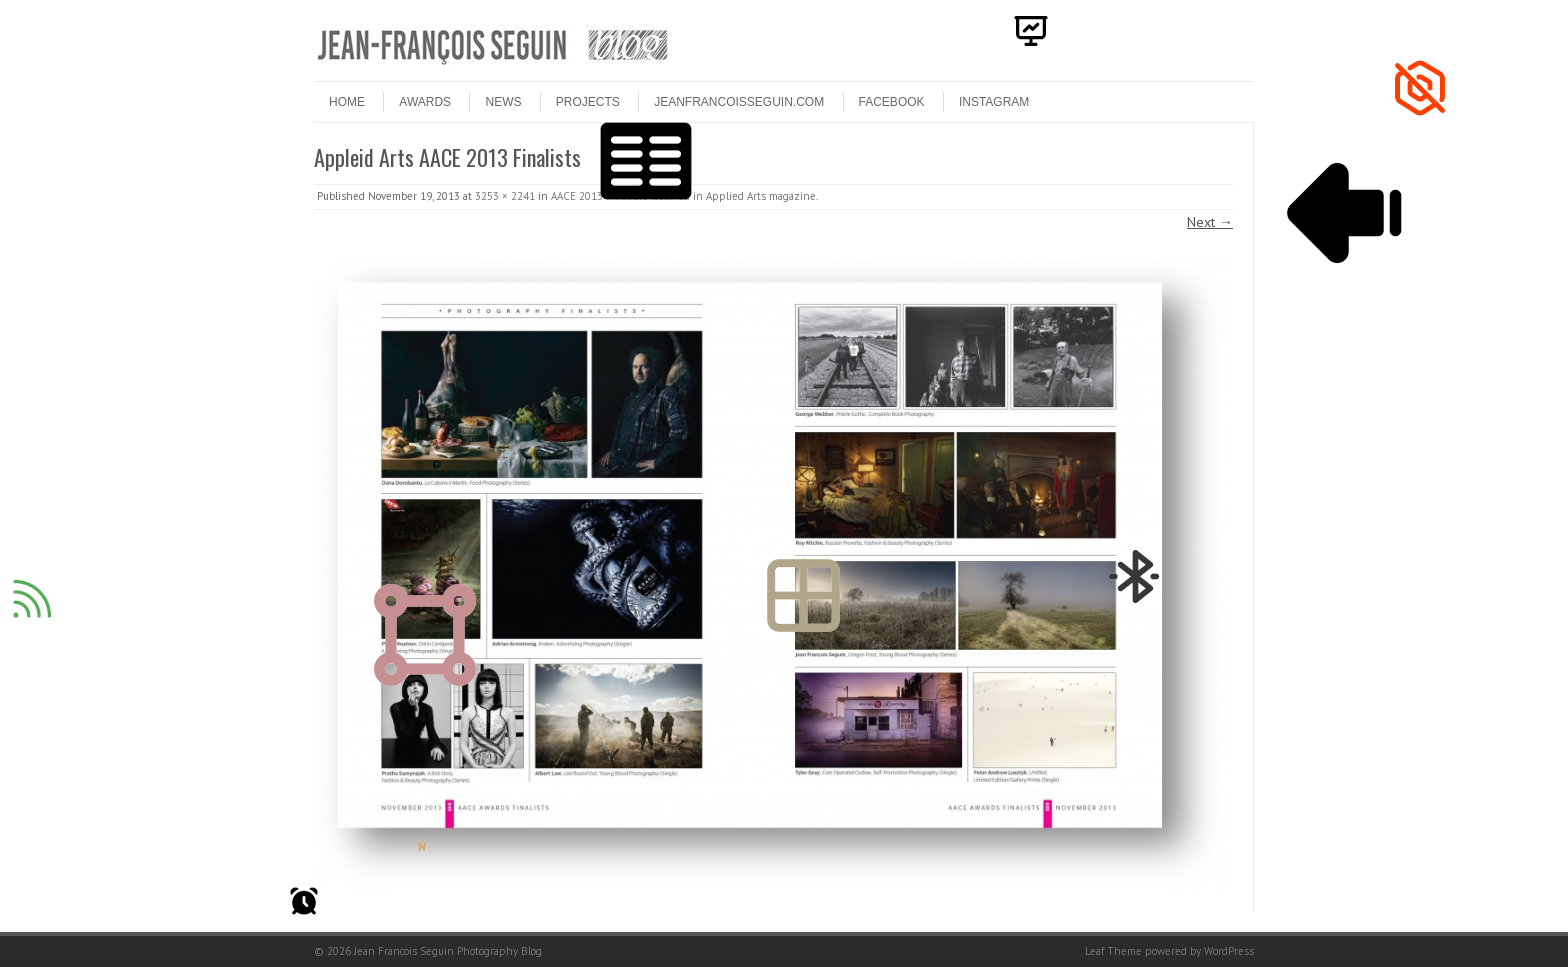  I want to click on switch to multi-column text layout, so click(646, 161).